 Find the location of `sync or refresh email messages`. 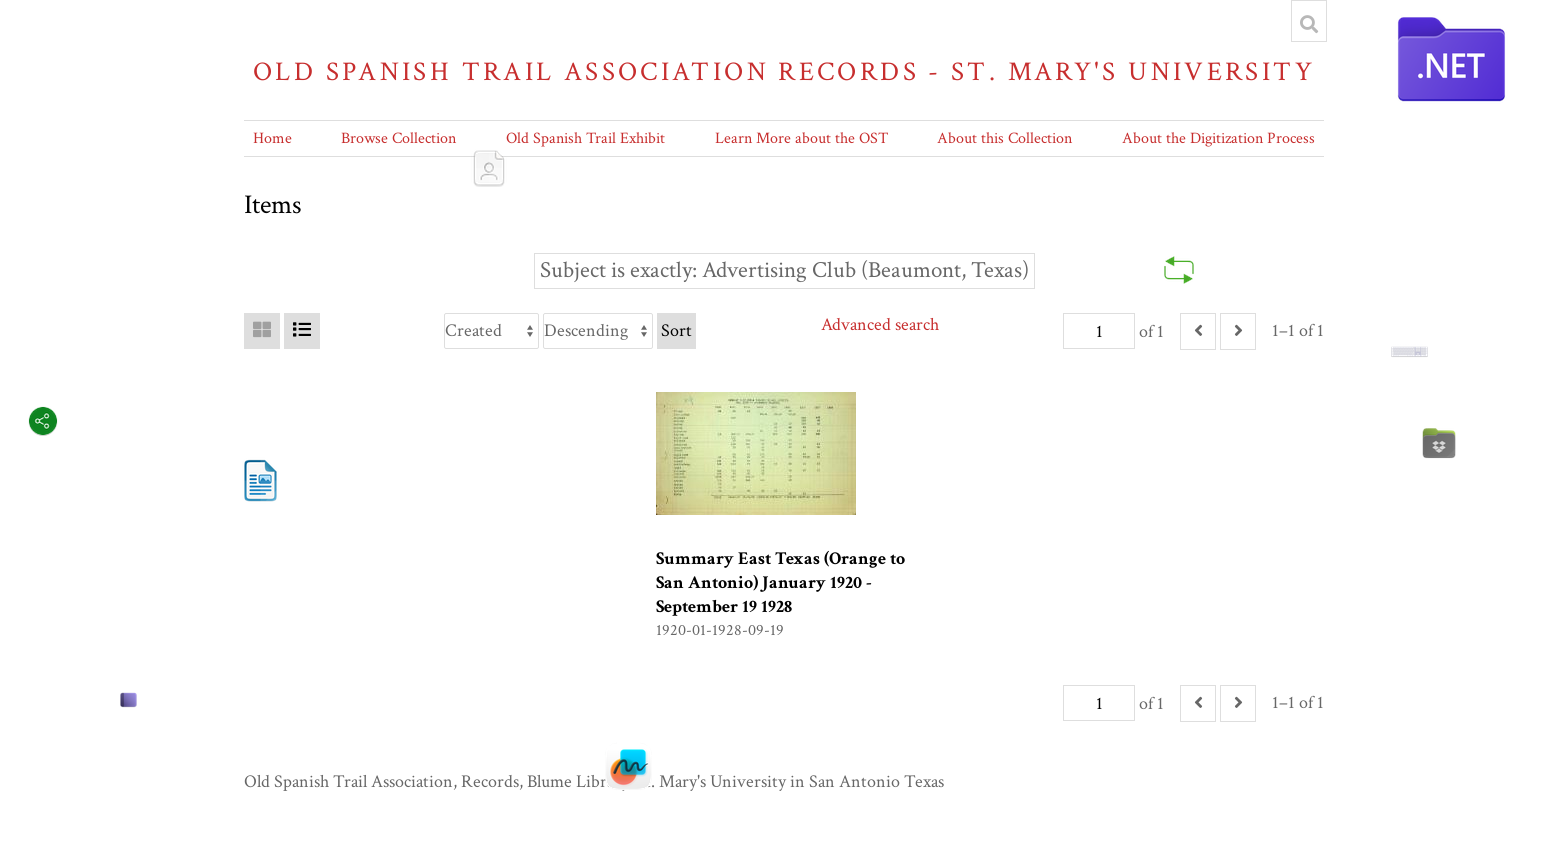

sync or refresh email messages is located at coordinates (1179, 270).